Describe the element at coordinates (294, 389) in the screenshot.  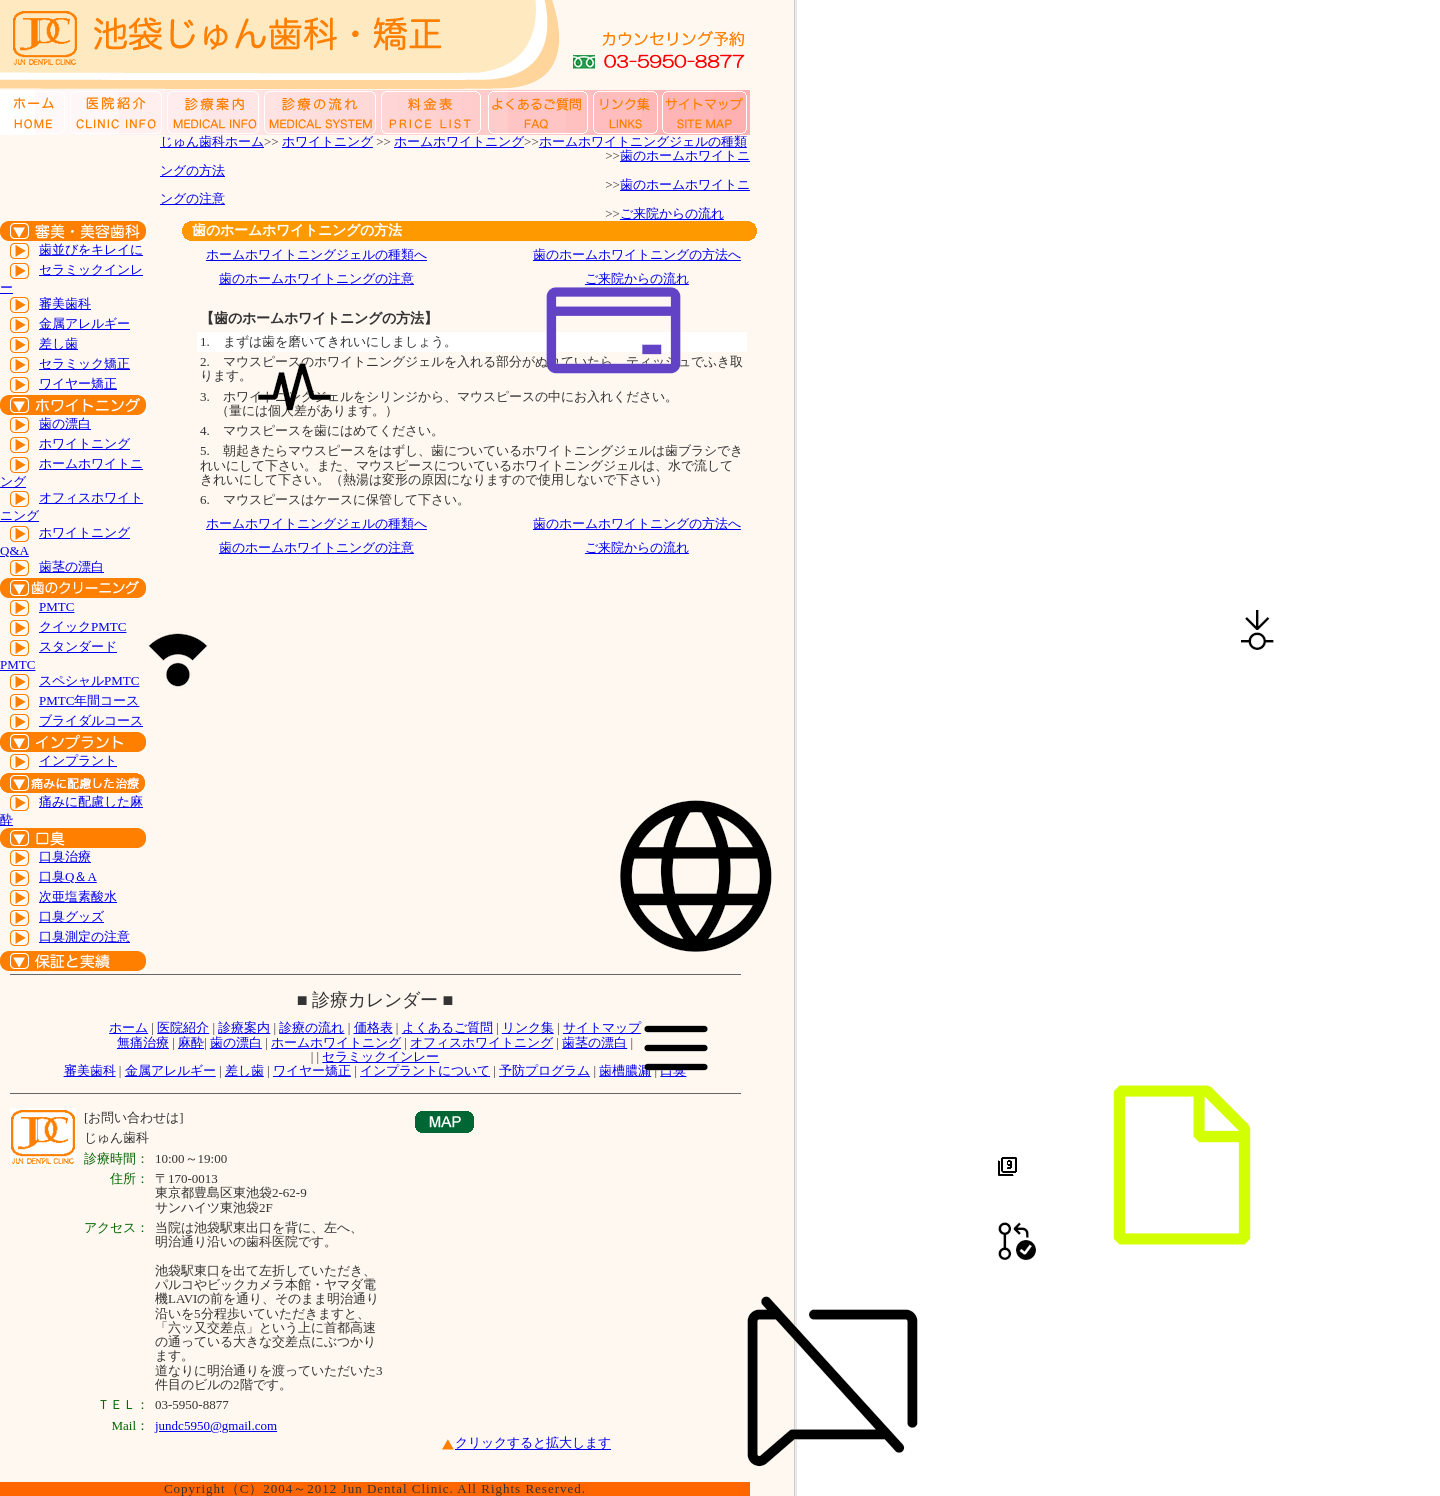
I see `view activity or system pulse` at that location.